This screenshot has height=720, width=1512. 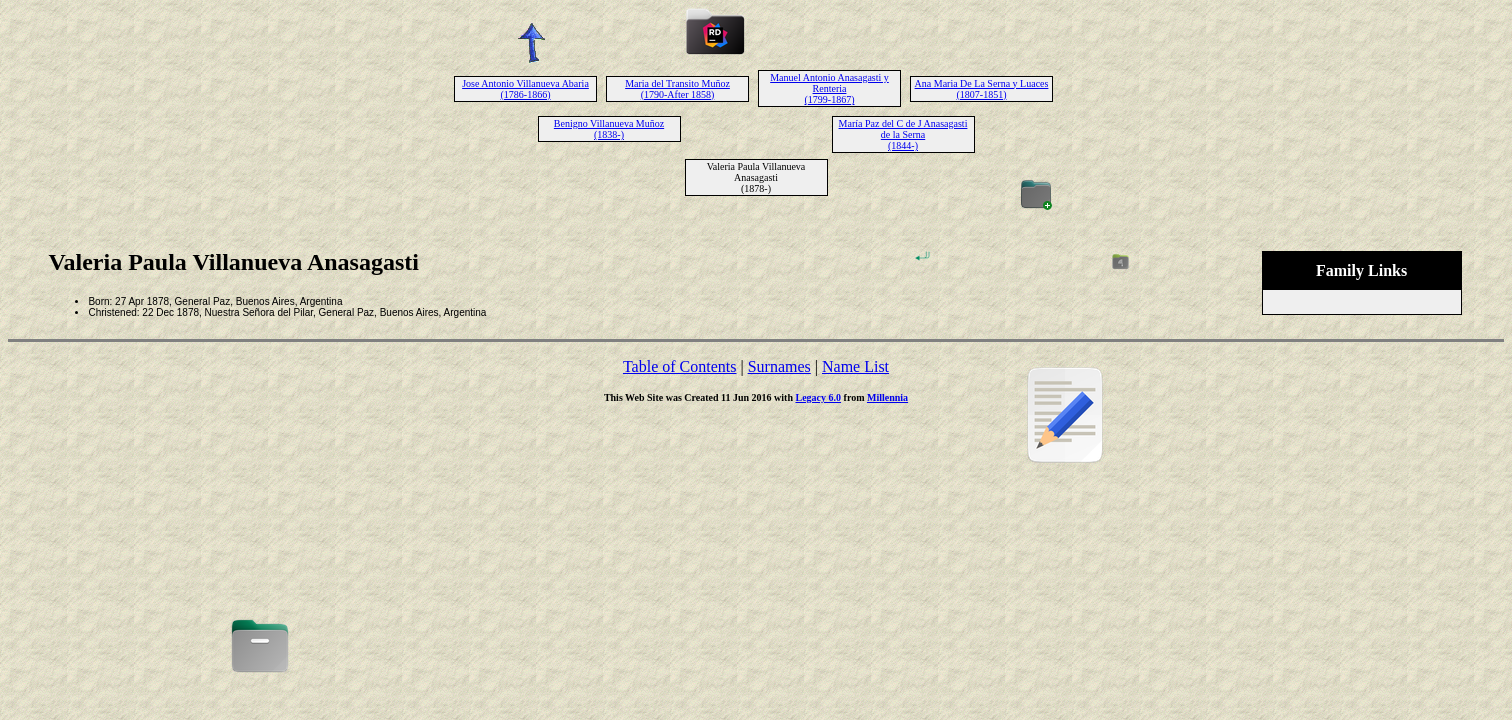 What do you see at coordinates (1036, 194) in the screenshot?
I see `create a new folder` at bounding box center [1036, 194].